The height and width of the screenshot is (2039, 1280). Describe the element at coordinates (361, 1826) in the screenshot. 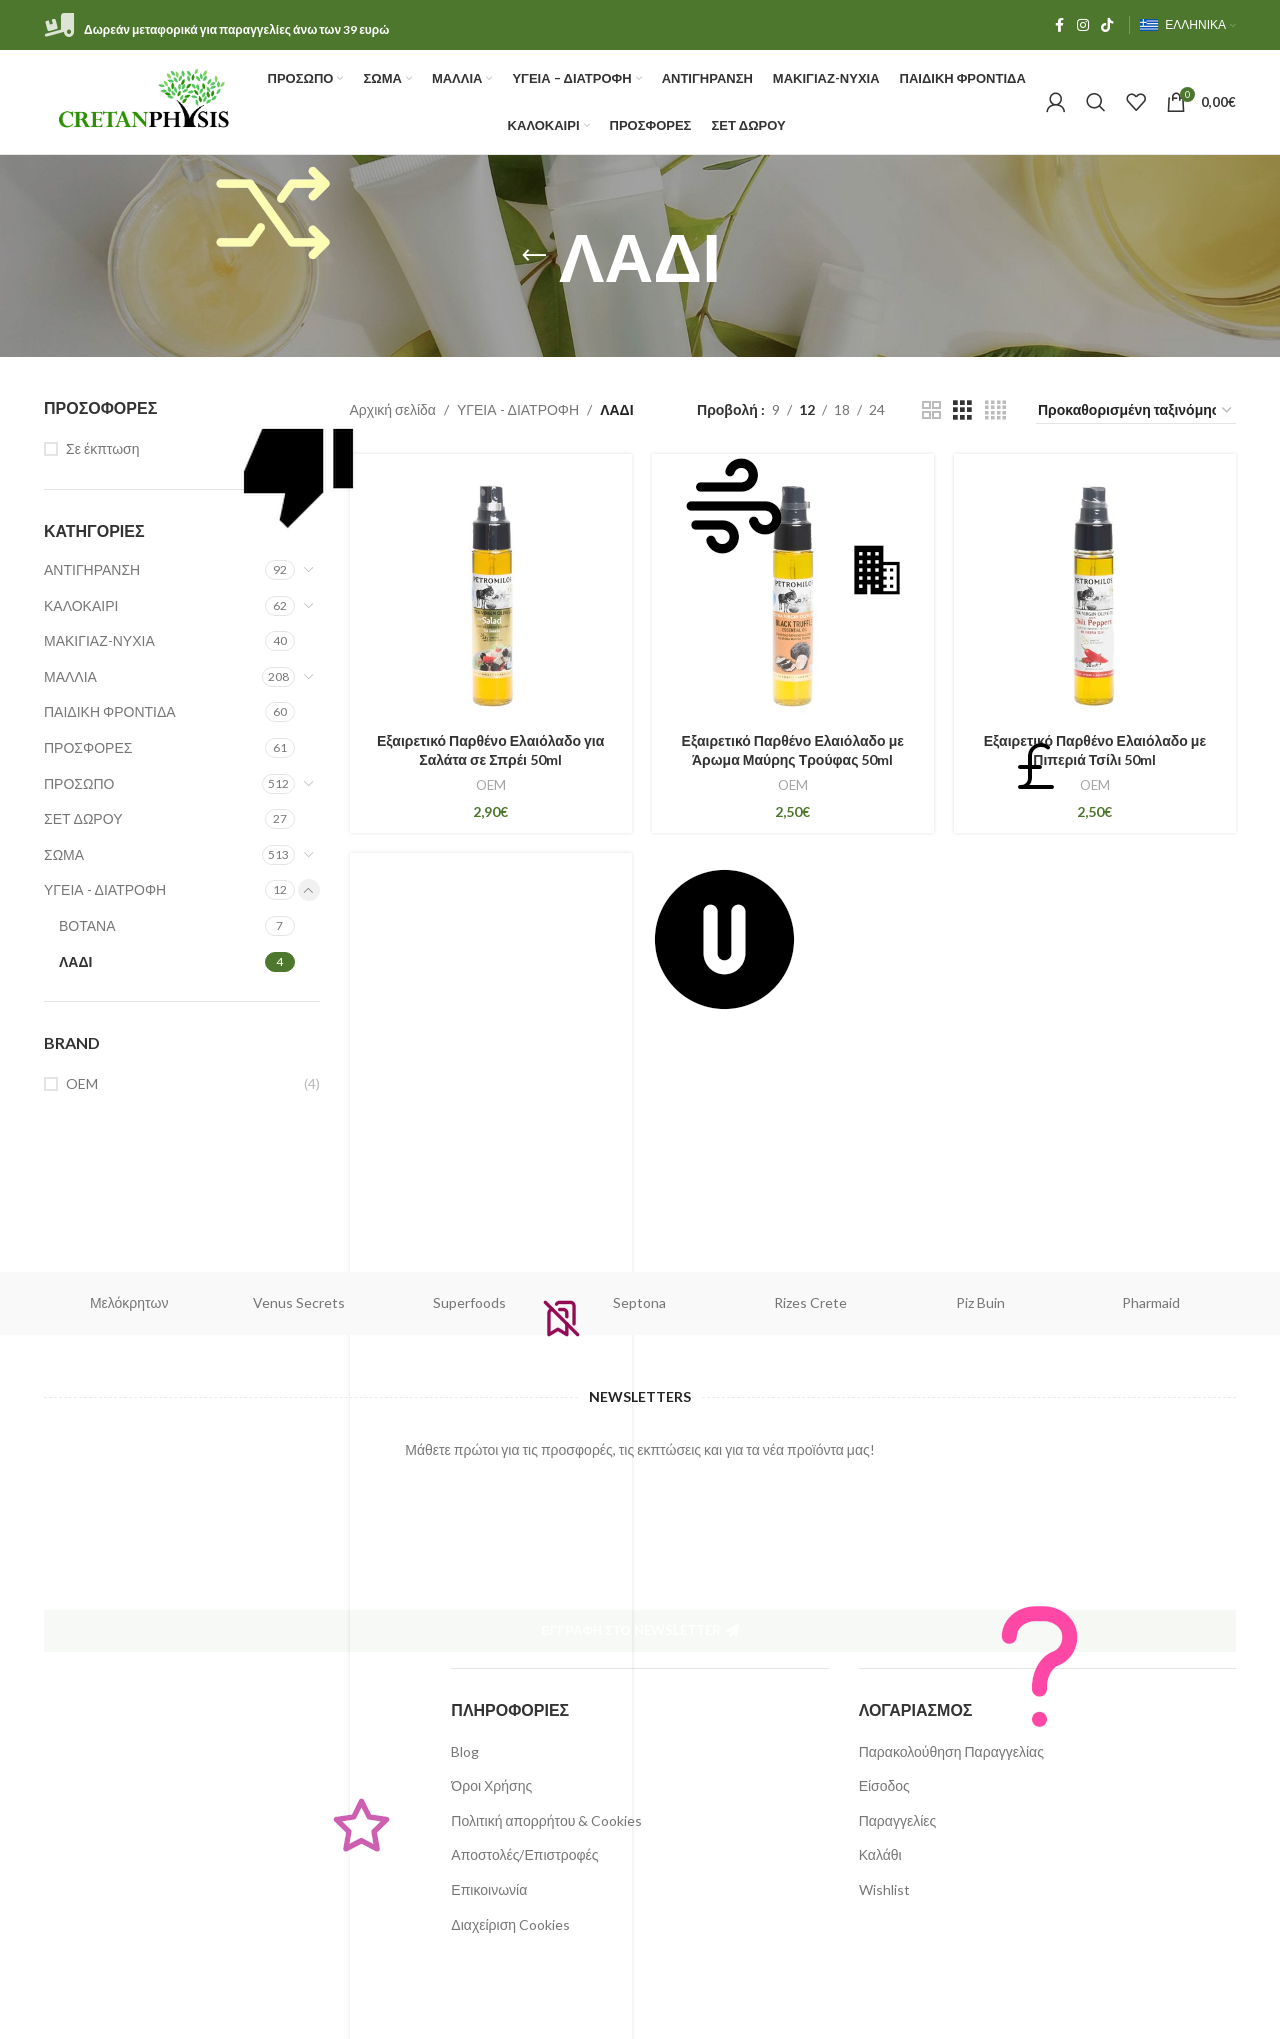

I see `add item to favorites` at that location.